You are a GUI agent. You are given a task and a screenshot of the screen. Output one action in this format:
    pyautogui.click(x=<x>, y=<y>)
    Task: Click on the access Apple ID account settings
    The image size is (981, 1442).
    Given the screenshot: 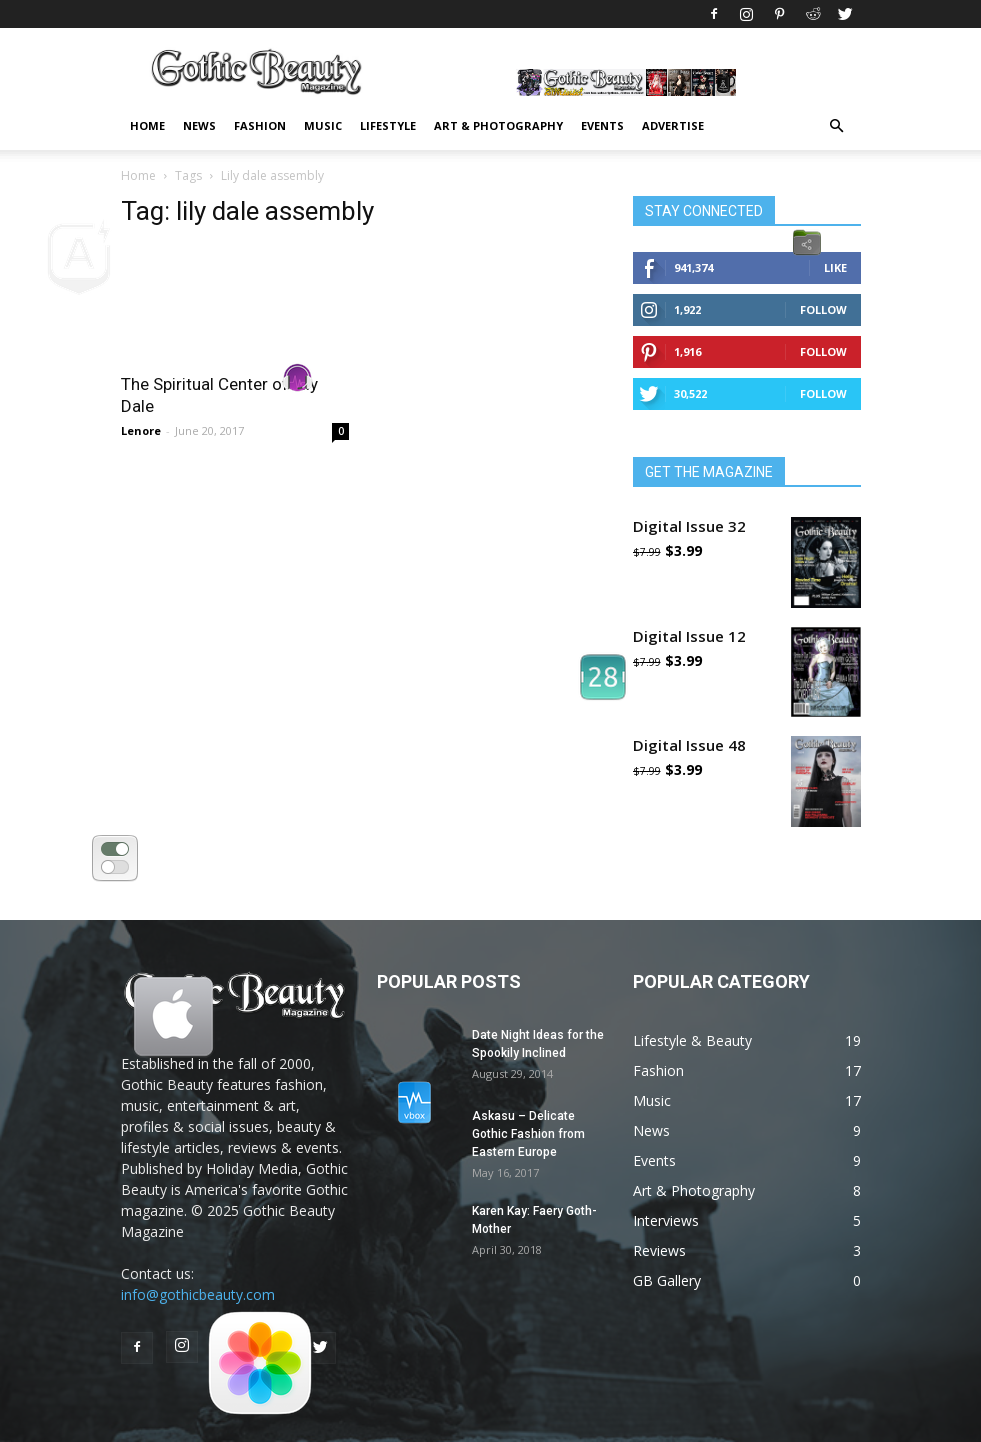 What is the action you would take?
    pyautogui.click(x=173, y=1016)
    